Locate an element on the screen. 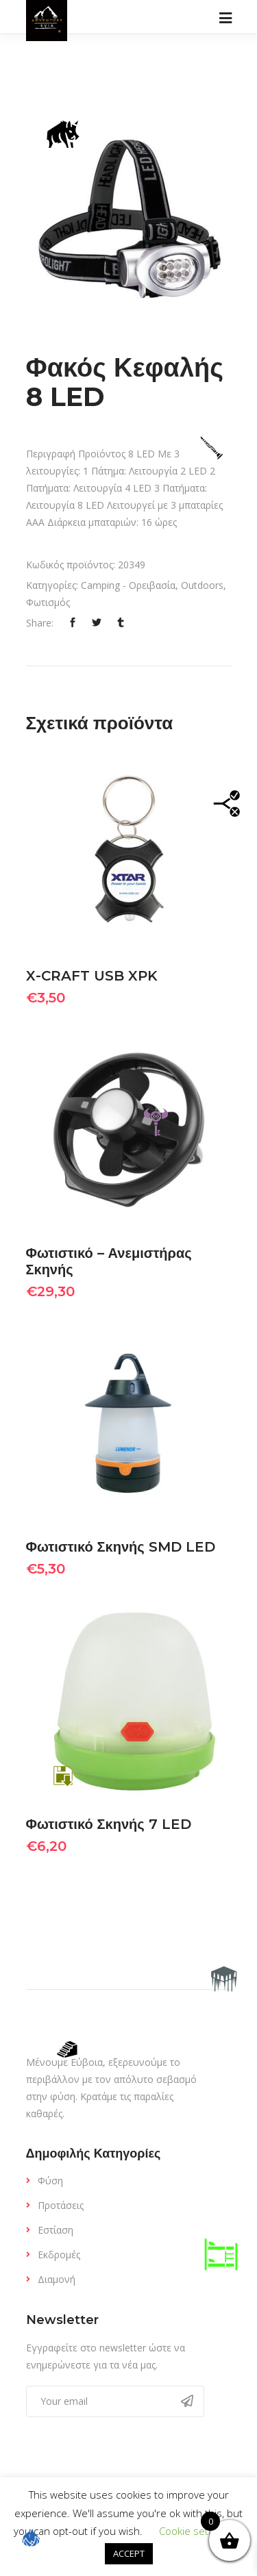  indicates a frozen or locked item in gameplay is located at coordinates (223, 1978).